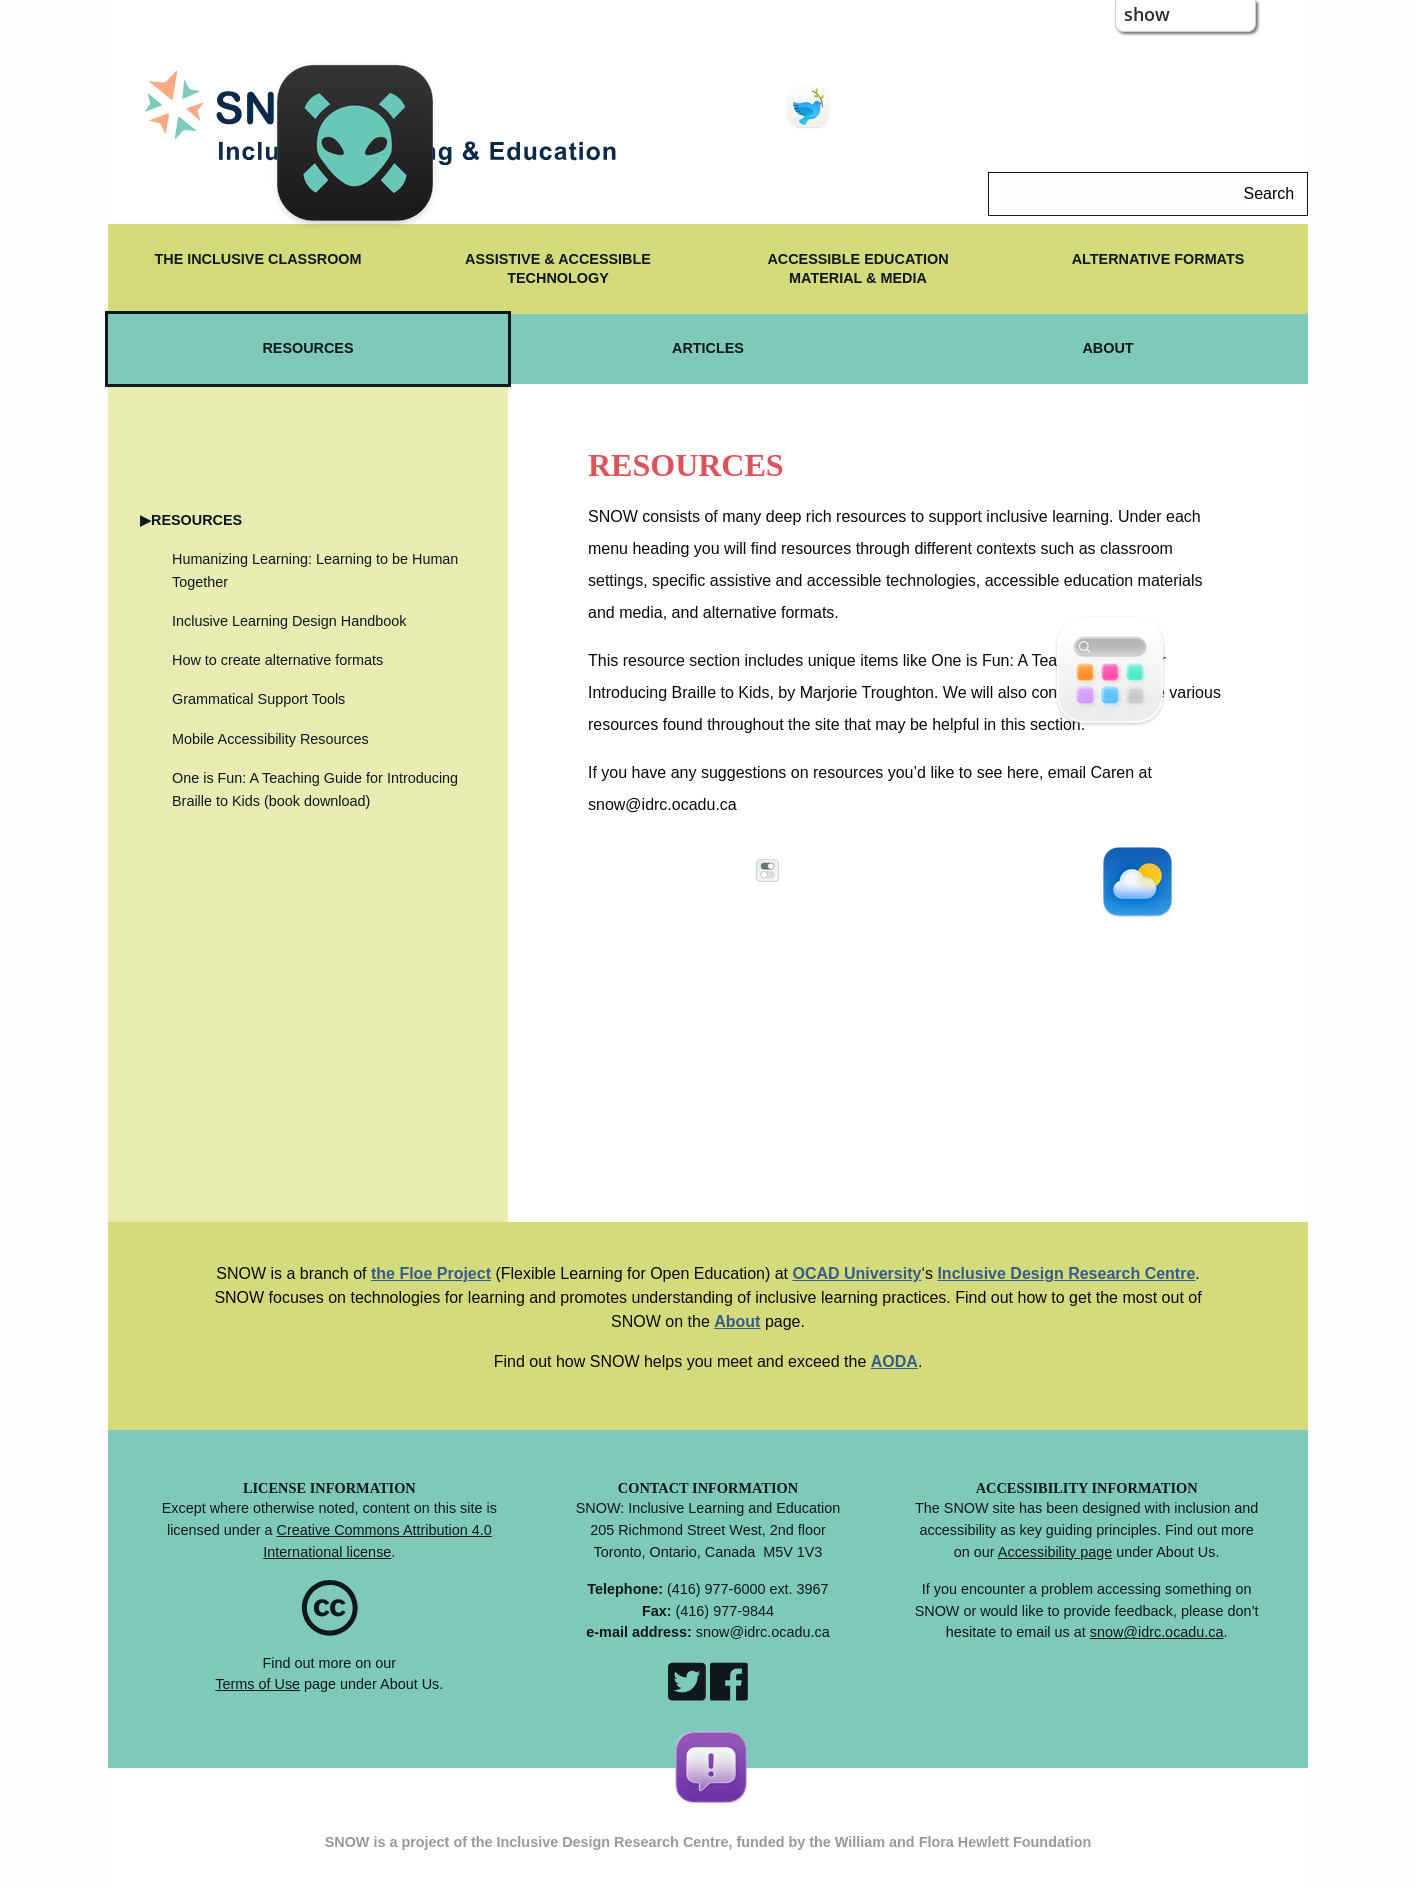  What do you see at coordinates (1137, 881) in the screenshot?
I see `open the weather app` at bounding box center [1137, 881].